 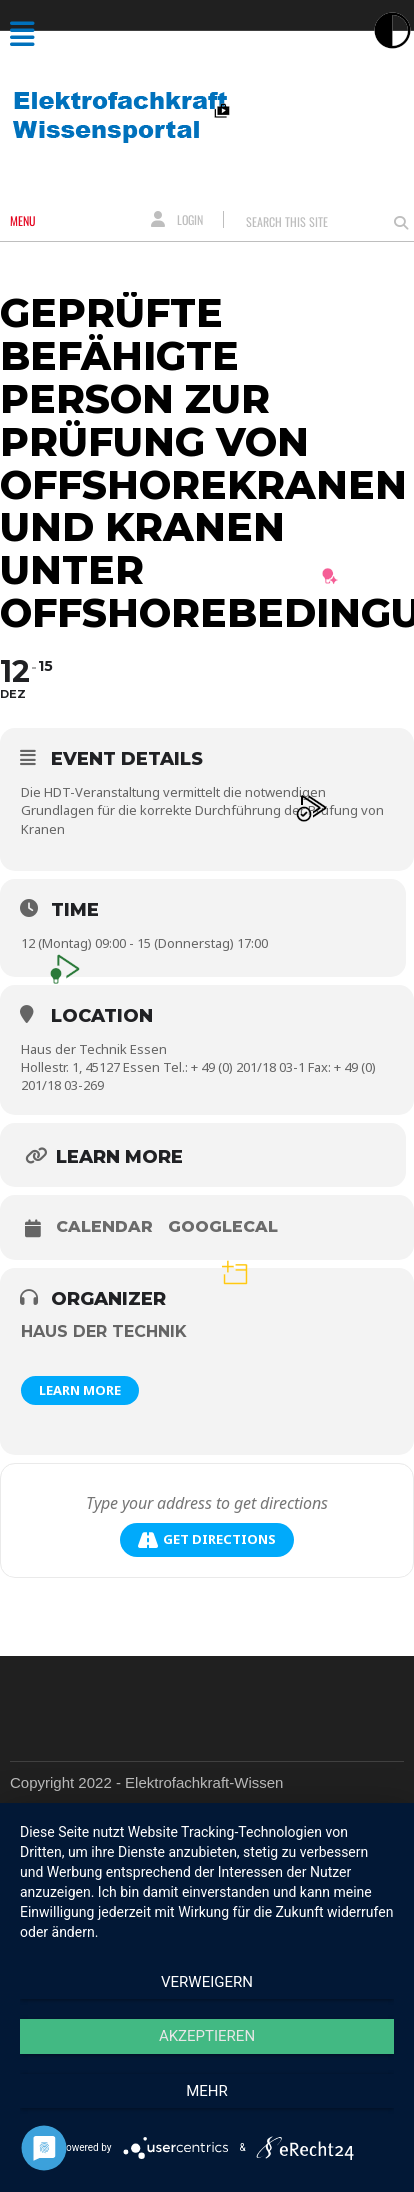 What do you see at coordinates (329, 576) in the screenshot?
I see `access AI-powered suggestions or insights` at bounding box center [329, 576].